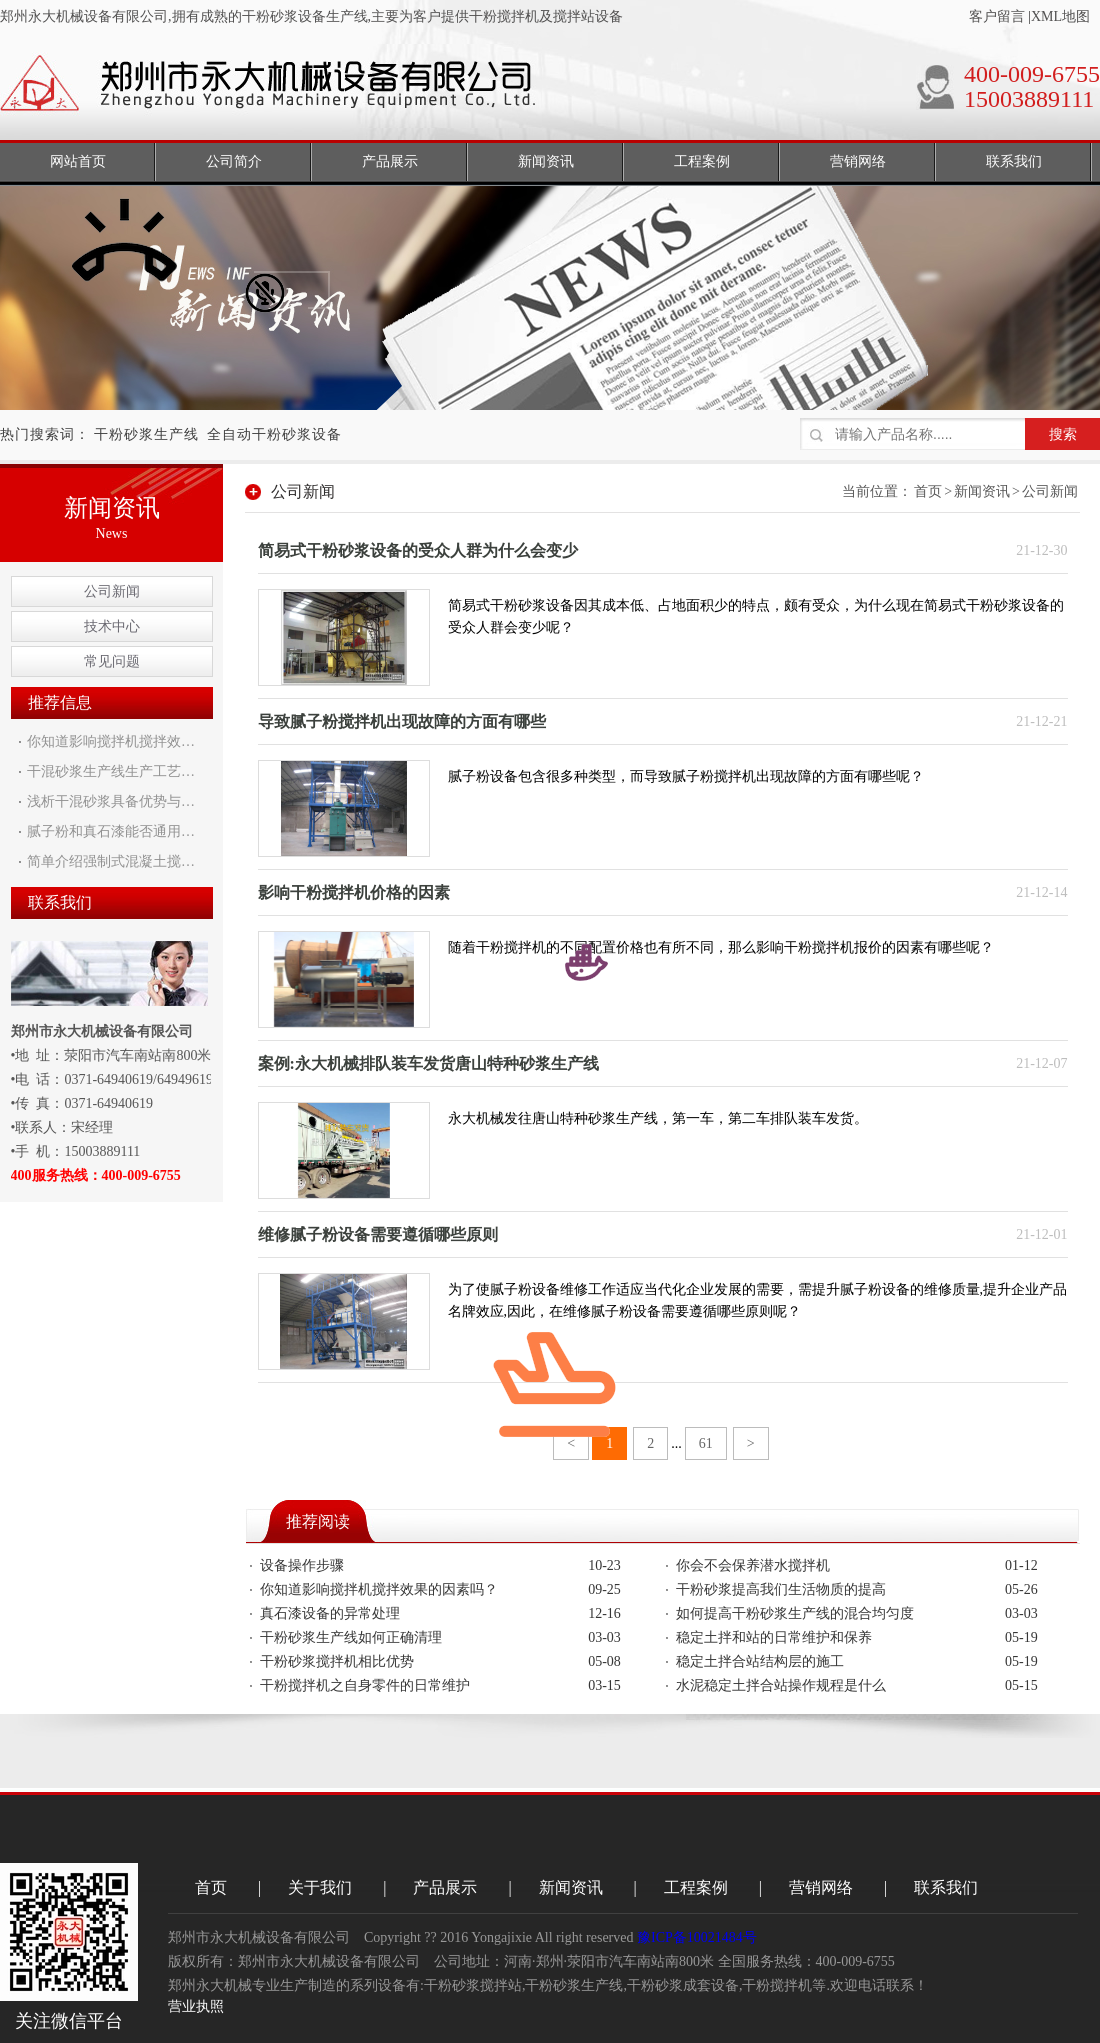 The image size is (1100, 2043). I want to click on incoming call ringing, so click(124, 242).